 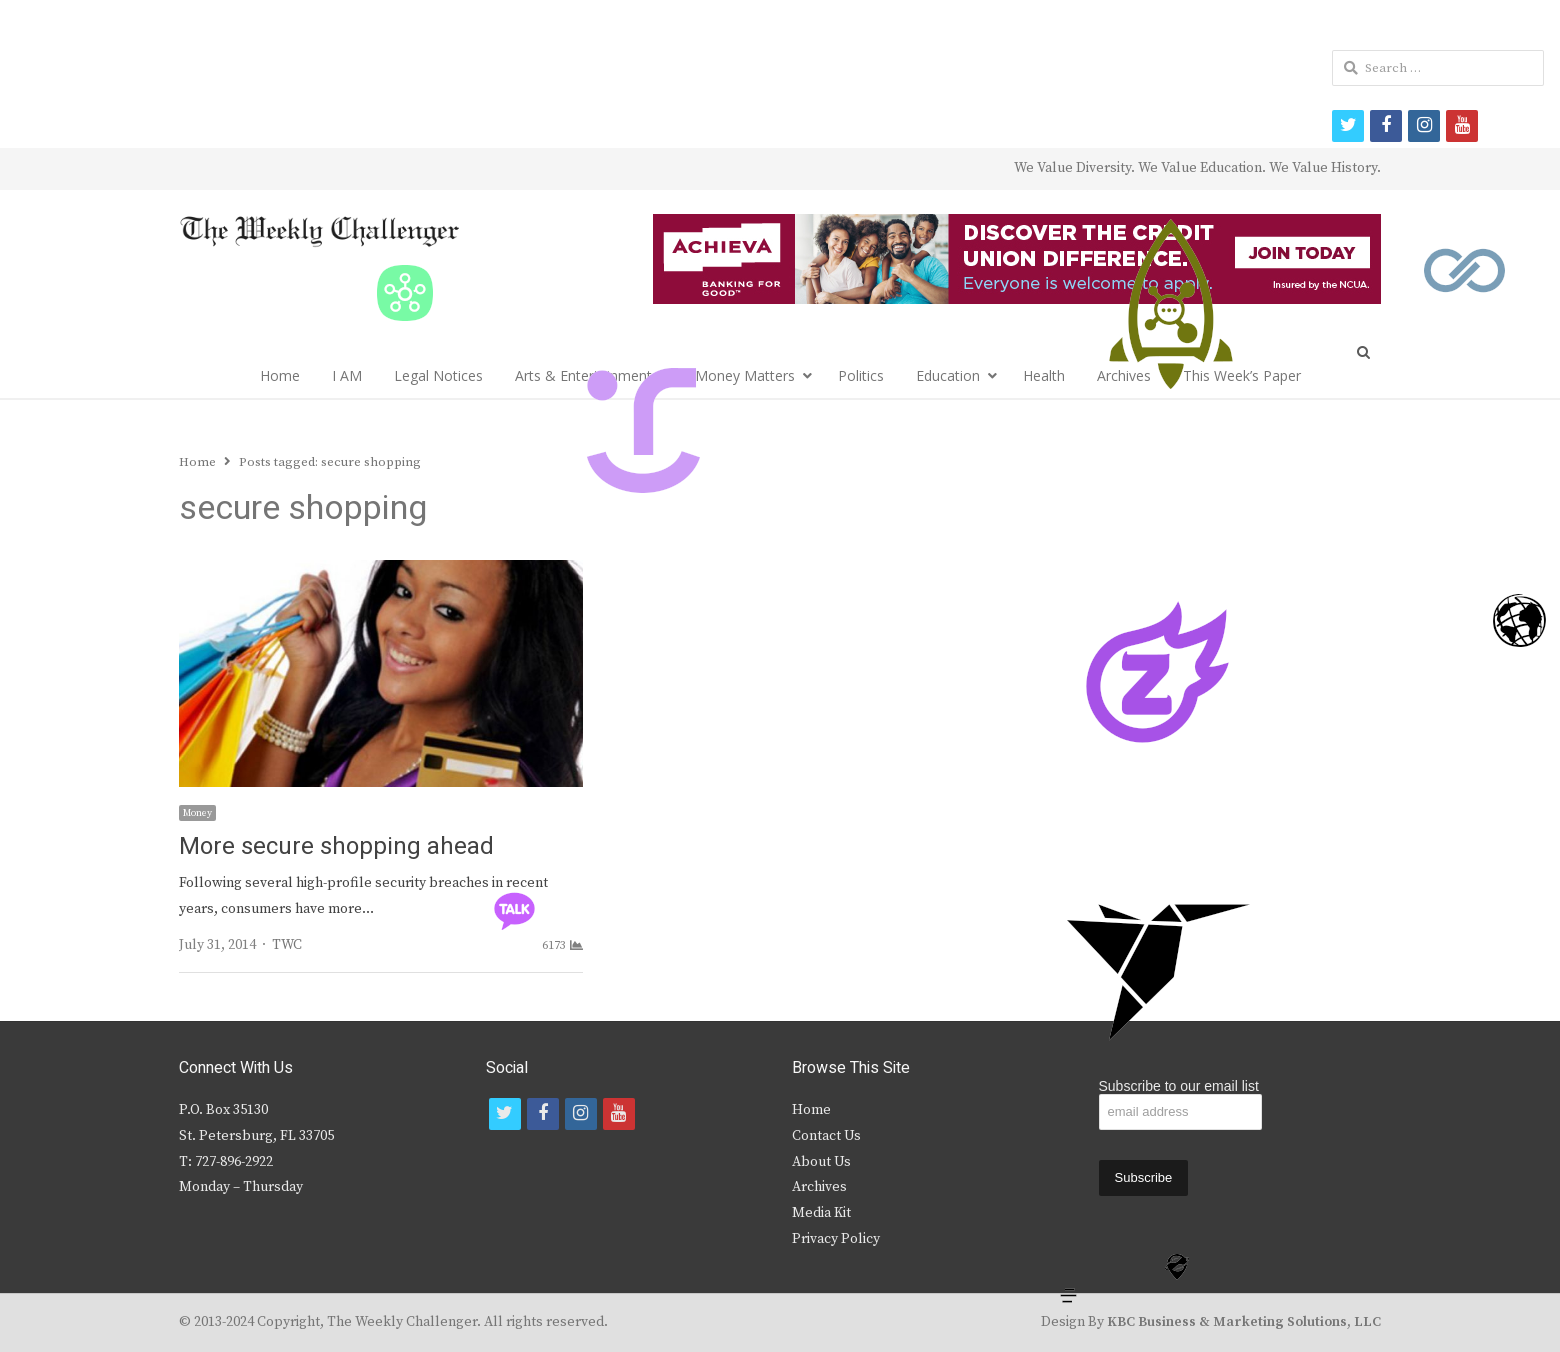 What do you see at coordinates (643, 430) in the screenshot?
I see `rezgo booking platform logo` at bounding box center [643, 430].